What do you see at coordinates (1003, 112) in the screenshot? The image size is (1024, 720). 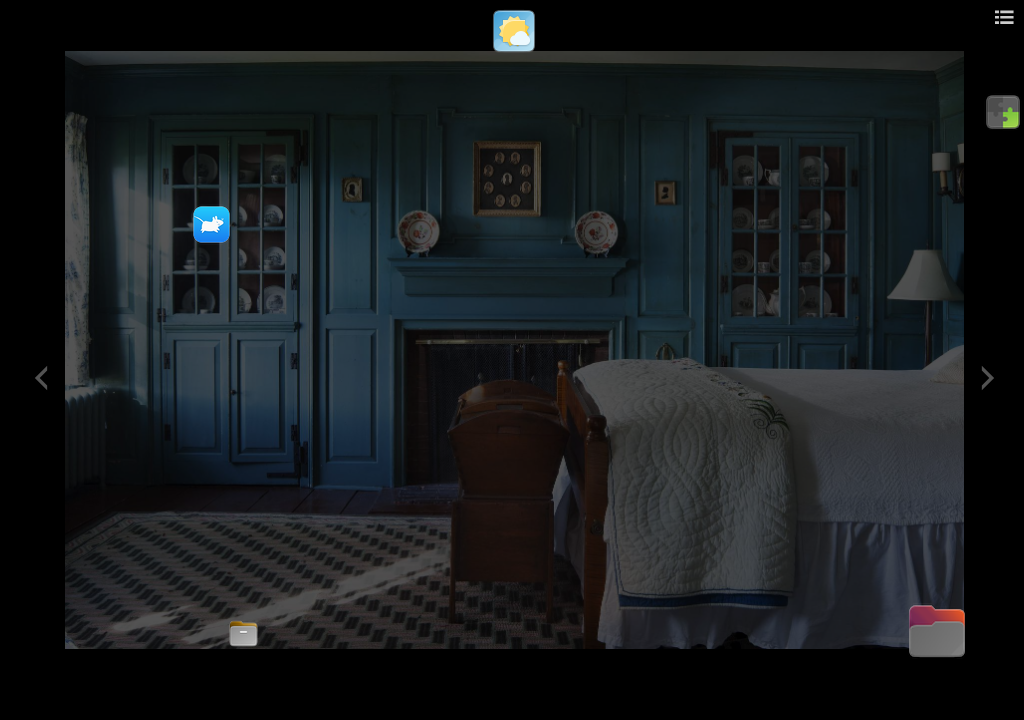 I see `open browser extensions manager` at bounding box center [1003, 112].